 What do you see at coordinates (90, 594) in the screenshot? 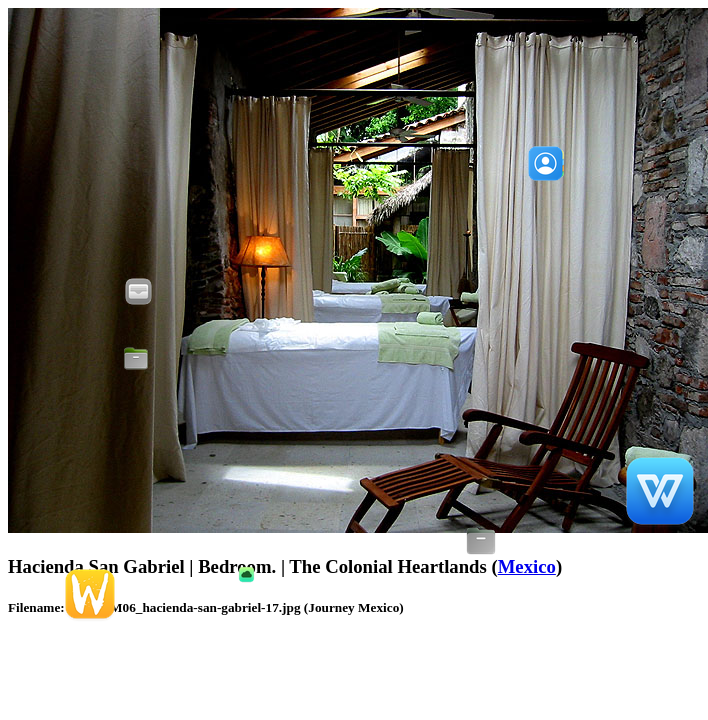
I see `open the wayland display server application` at bounding box center [90, 594].